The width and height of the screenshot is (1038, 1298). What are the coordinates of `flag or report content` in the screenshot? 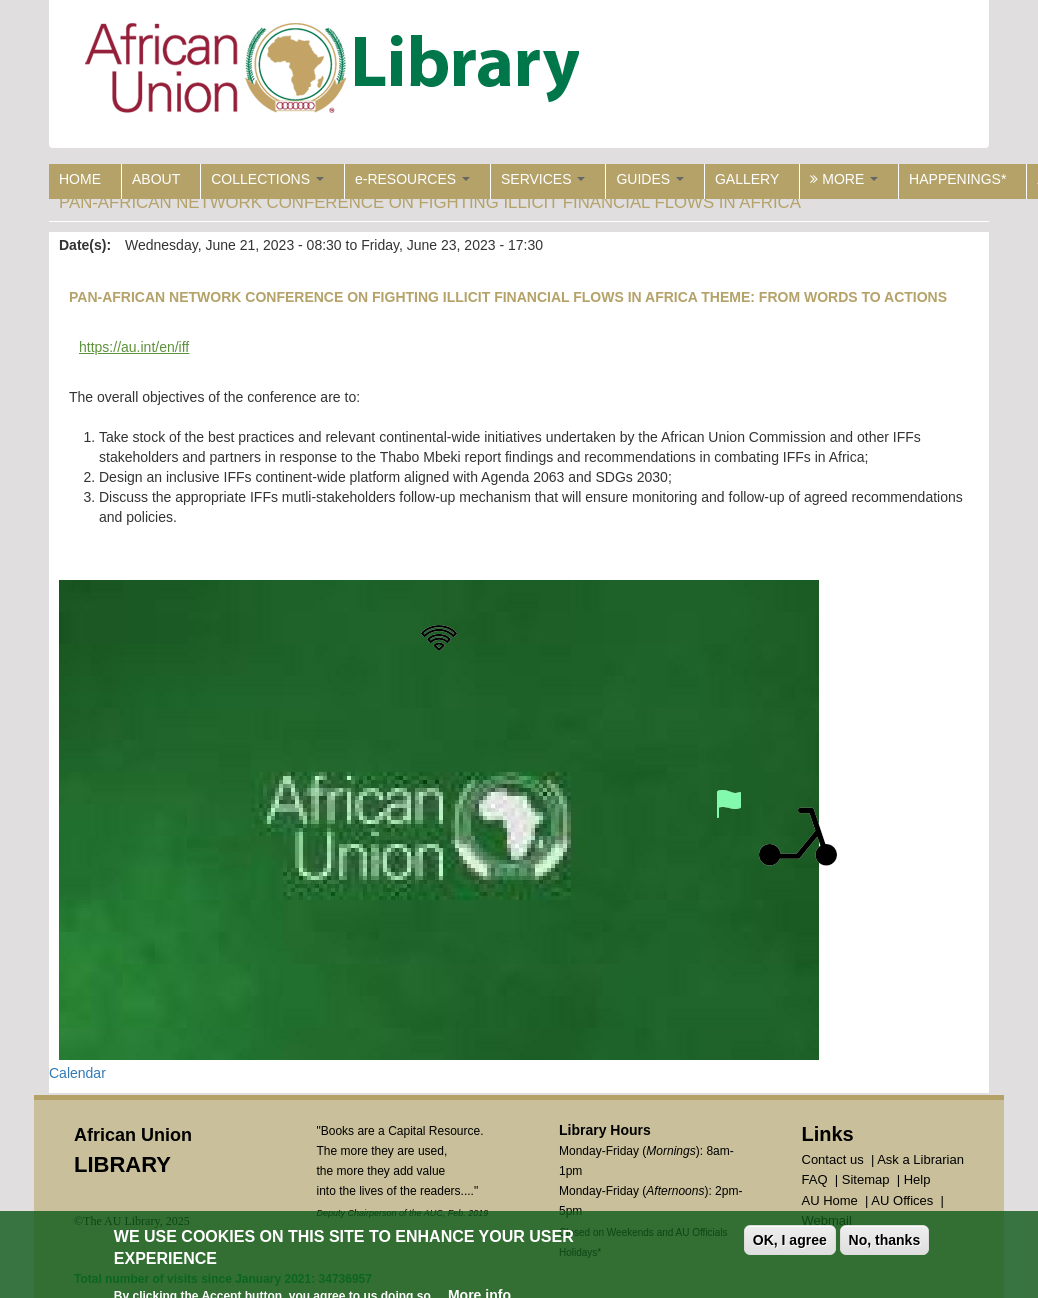 It's located at (729, 804).